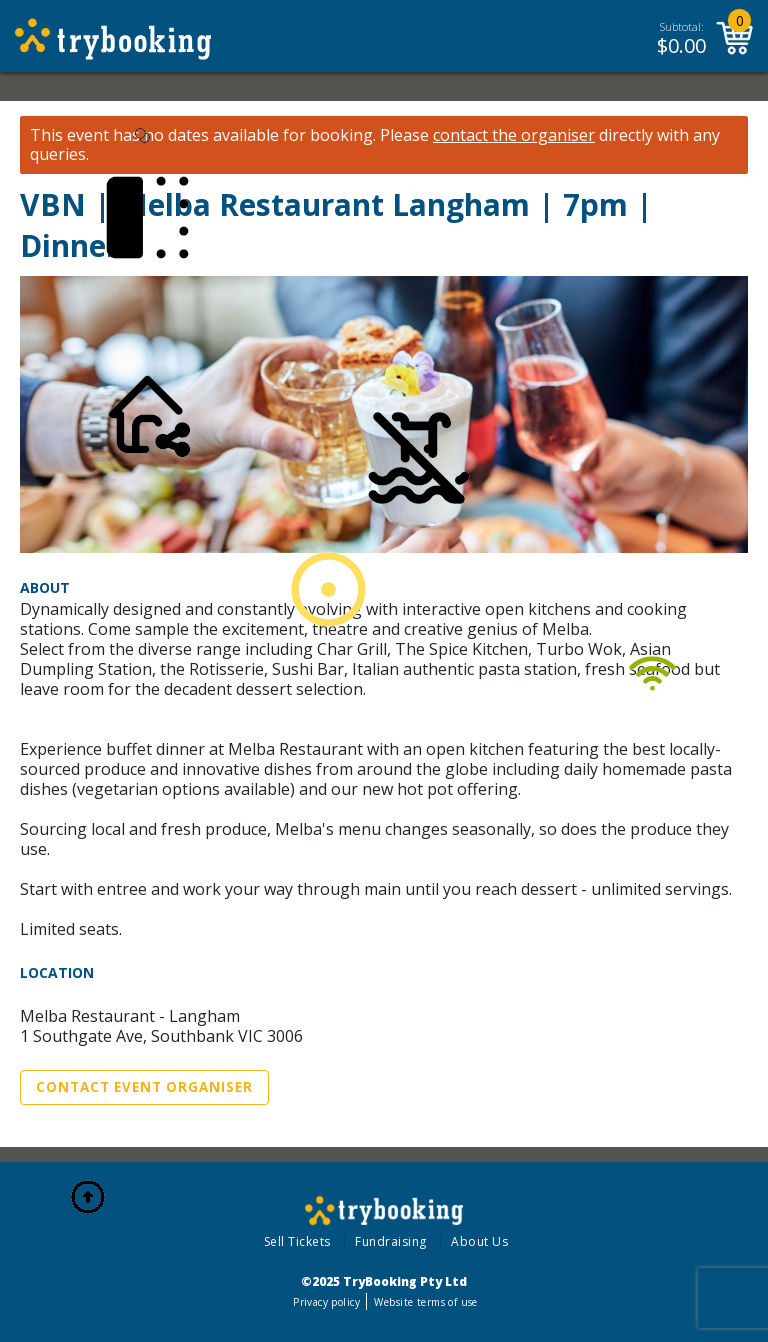  I want to click on upload a file or content, so click(88, 1197).